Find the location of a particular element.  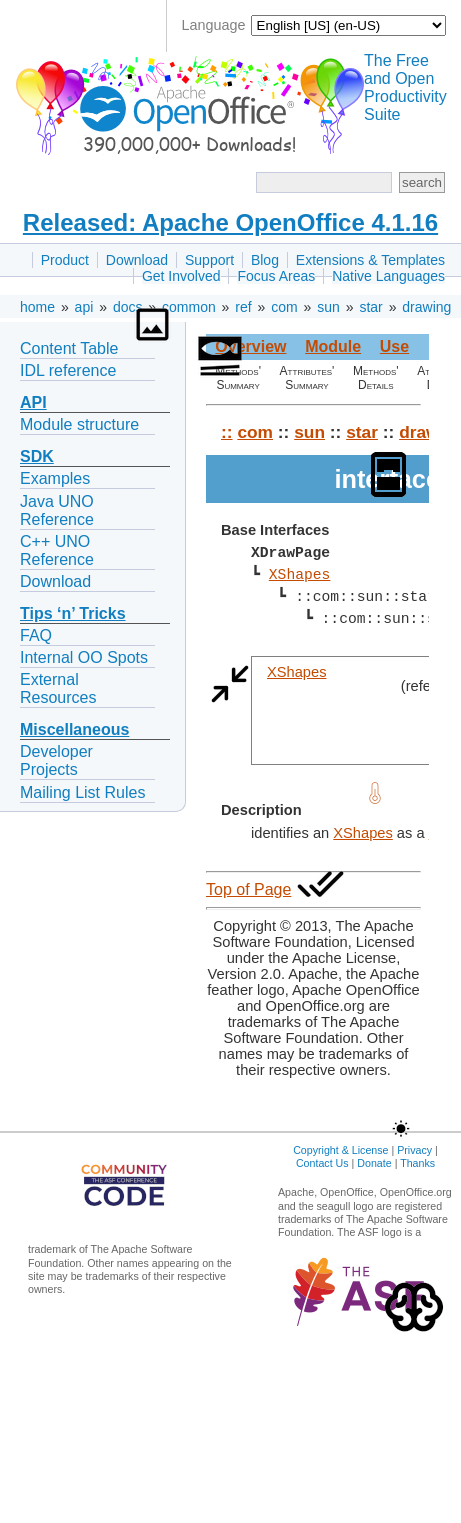

message sent and read confirmation is located at coordinates (320, 883).